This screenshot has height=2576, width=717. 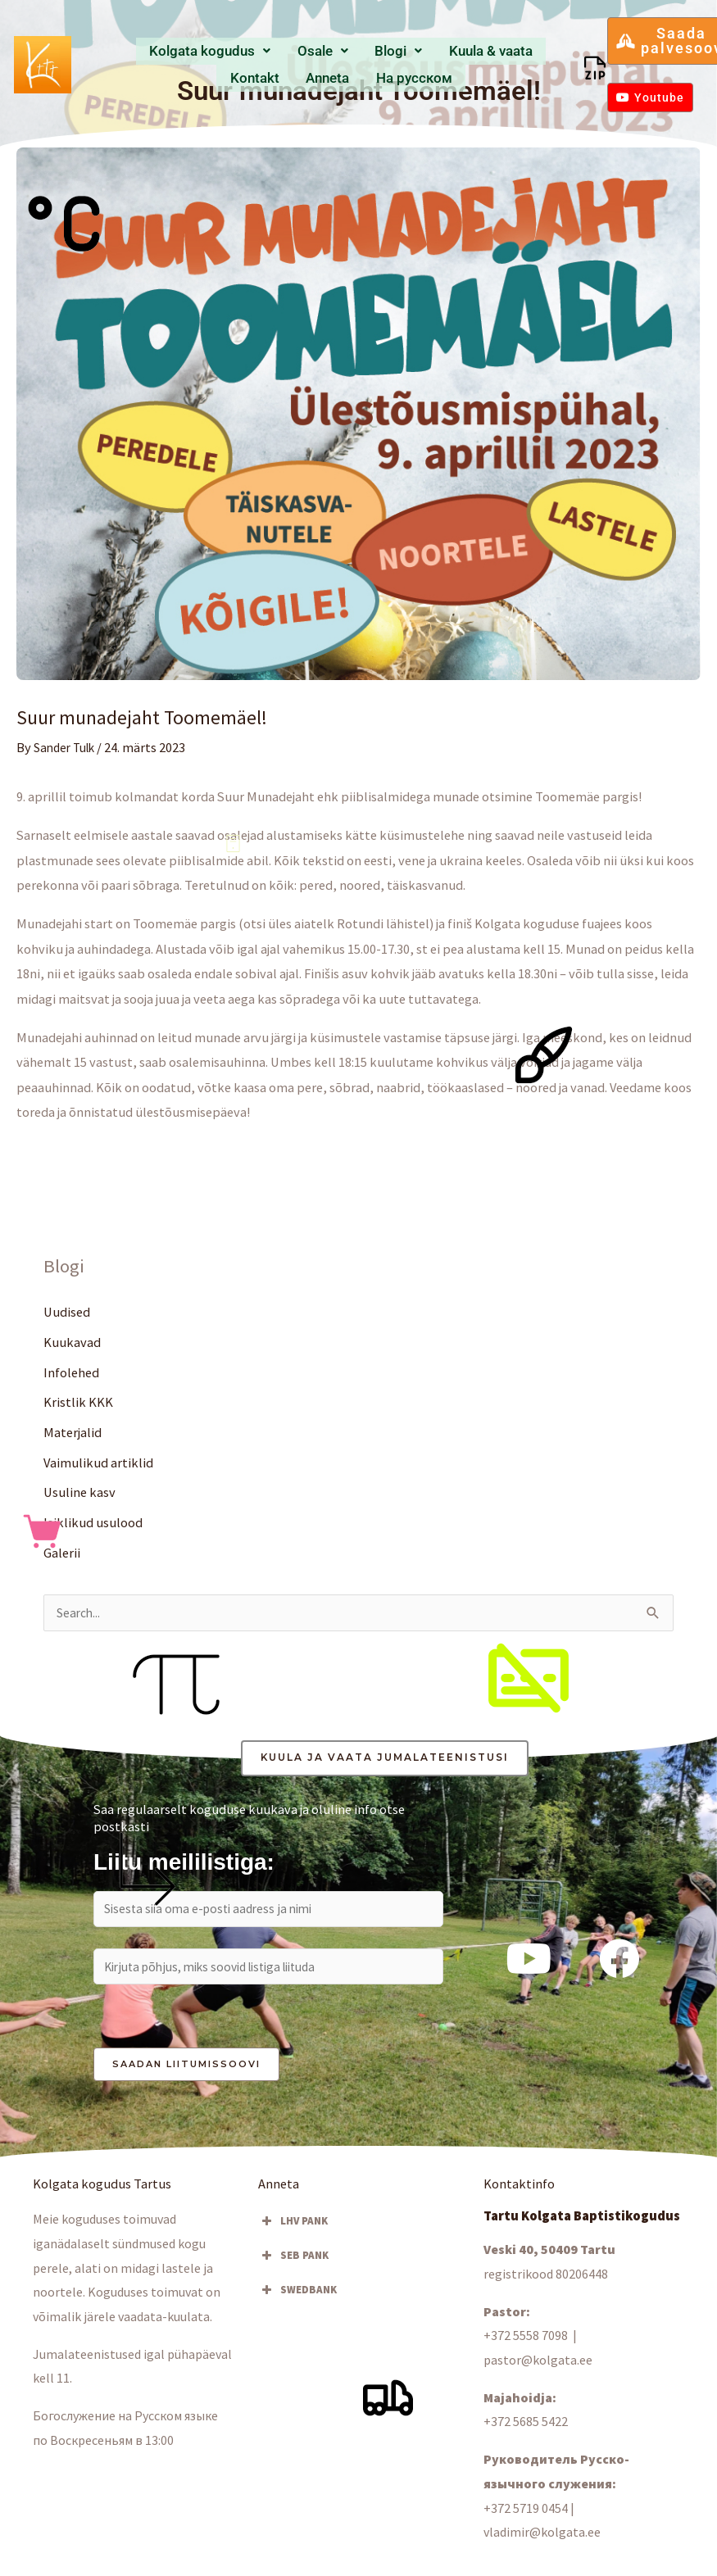 I want to click on move item down and to the right, so click(x=142, y=1869).